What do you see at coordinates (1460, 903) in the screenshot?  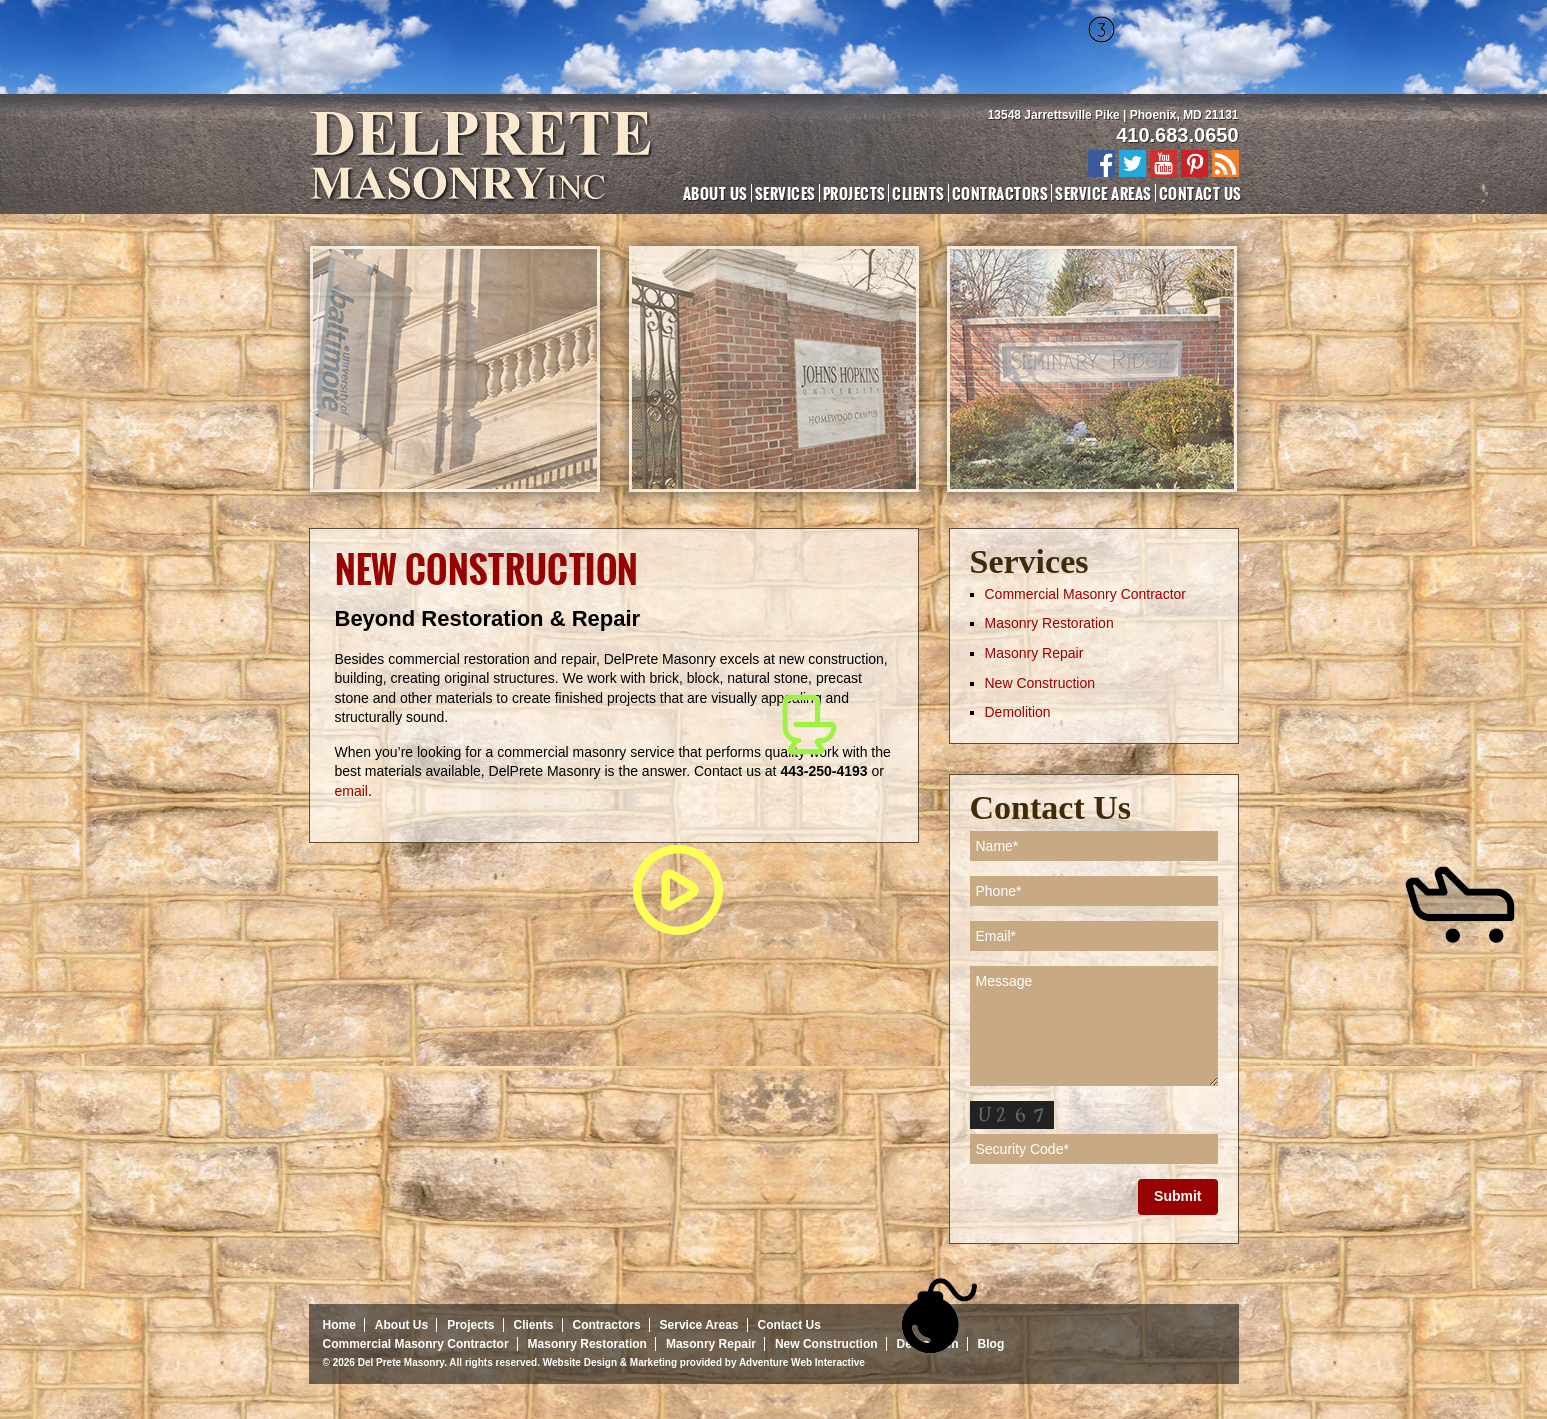 I see `airplane taxiing on the ground` at bounding box center [1460, 903].